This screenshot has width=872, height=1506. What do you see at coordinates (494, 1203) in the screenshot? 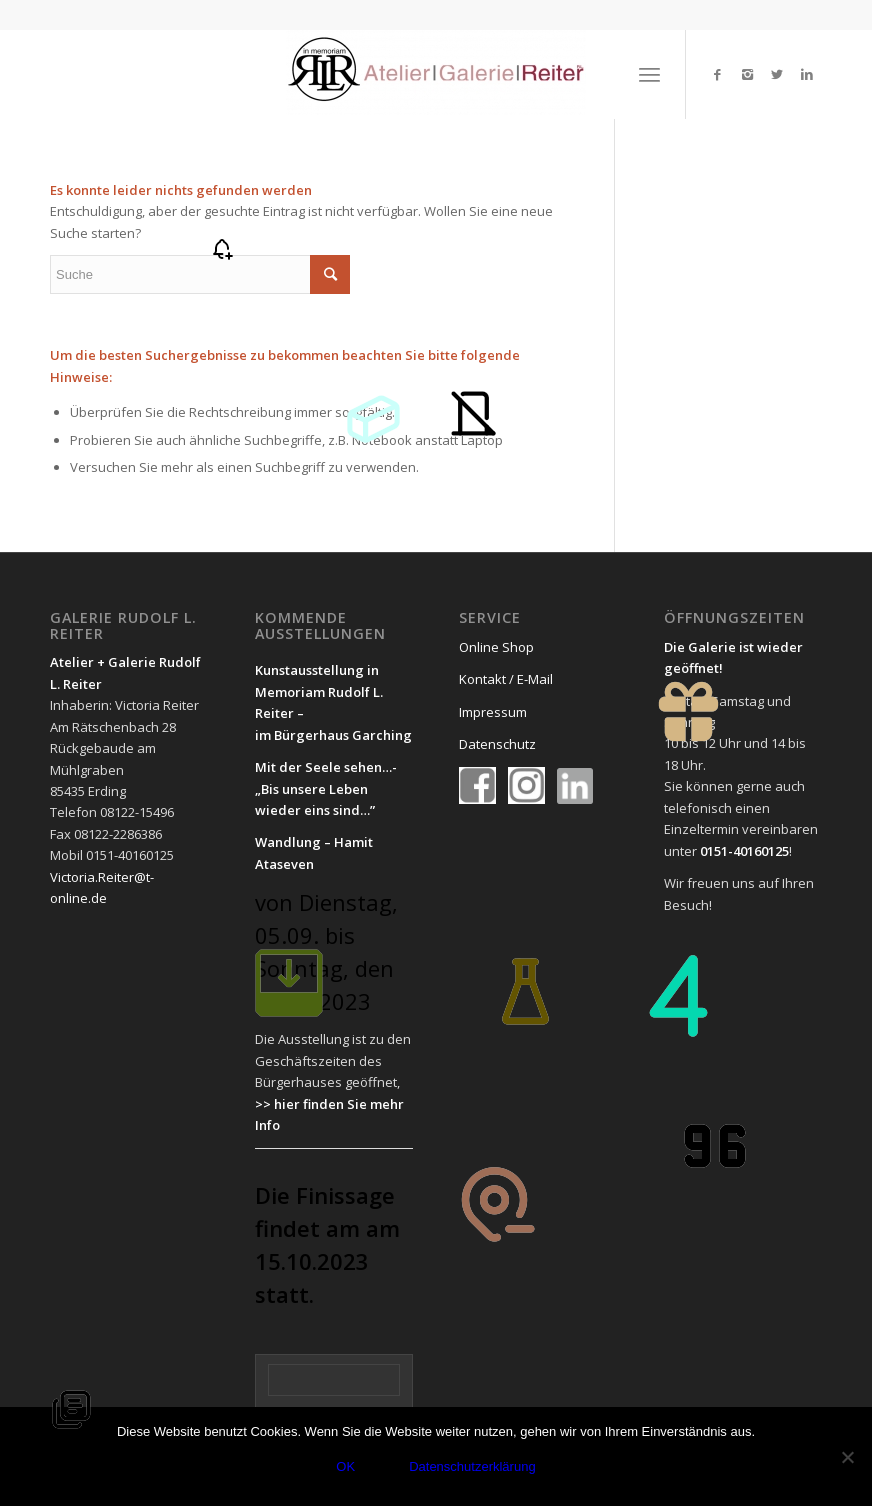
I see `remove a location pin from the map` at bounding box center [494, 1203].